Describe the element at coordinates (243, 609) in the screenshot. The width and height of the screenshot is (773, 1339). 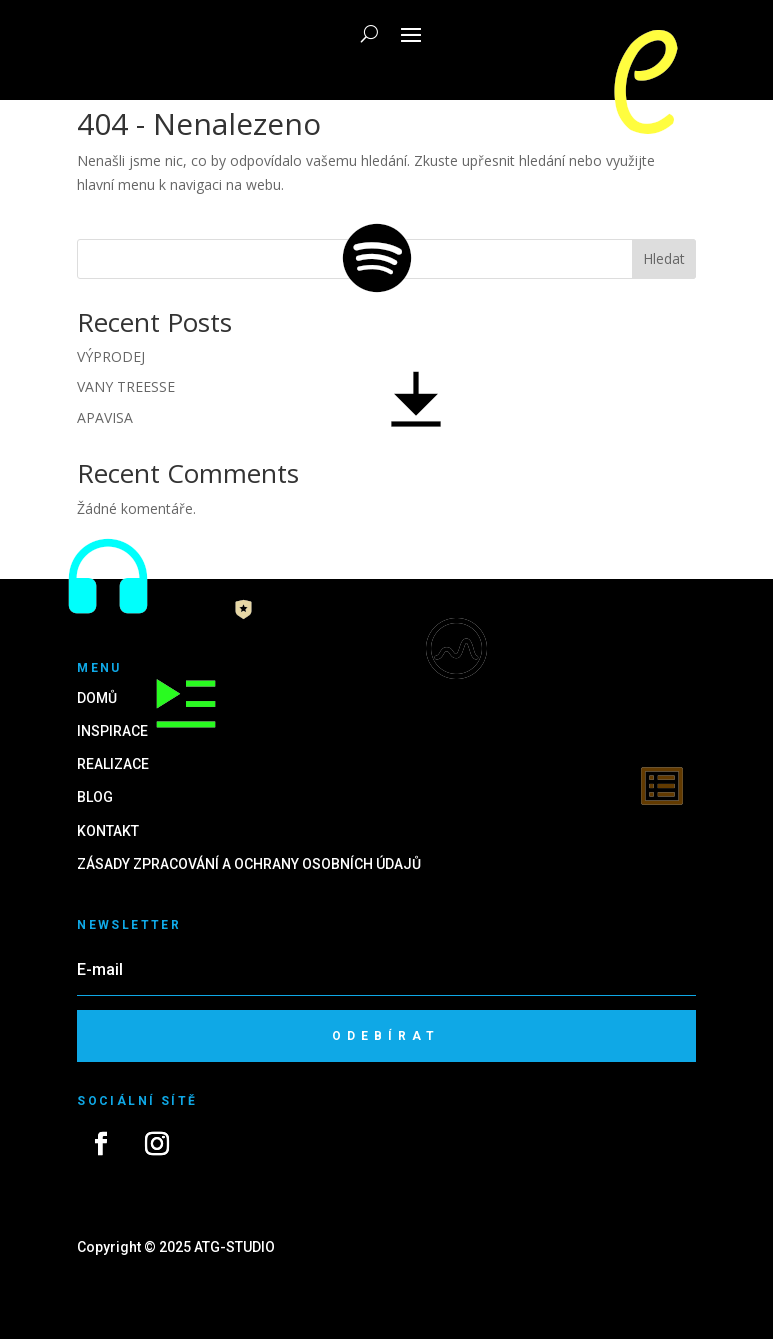
I see `indicates premium or verified security status` at that location.